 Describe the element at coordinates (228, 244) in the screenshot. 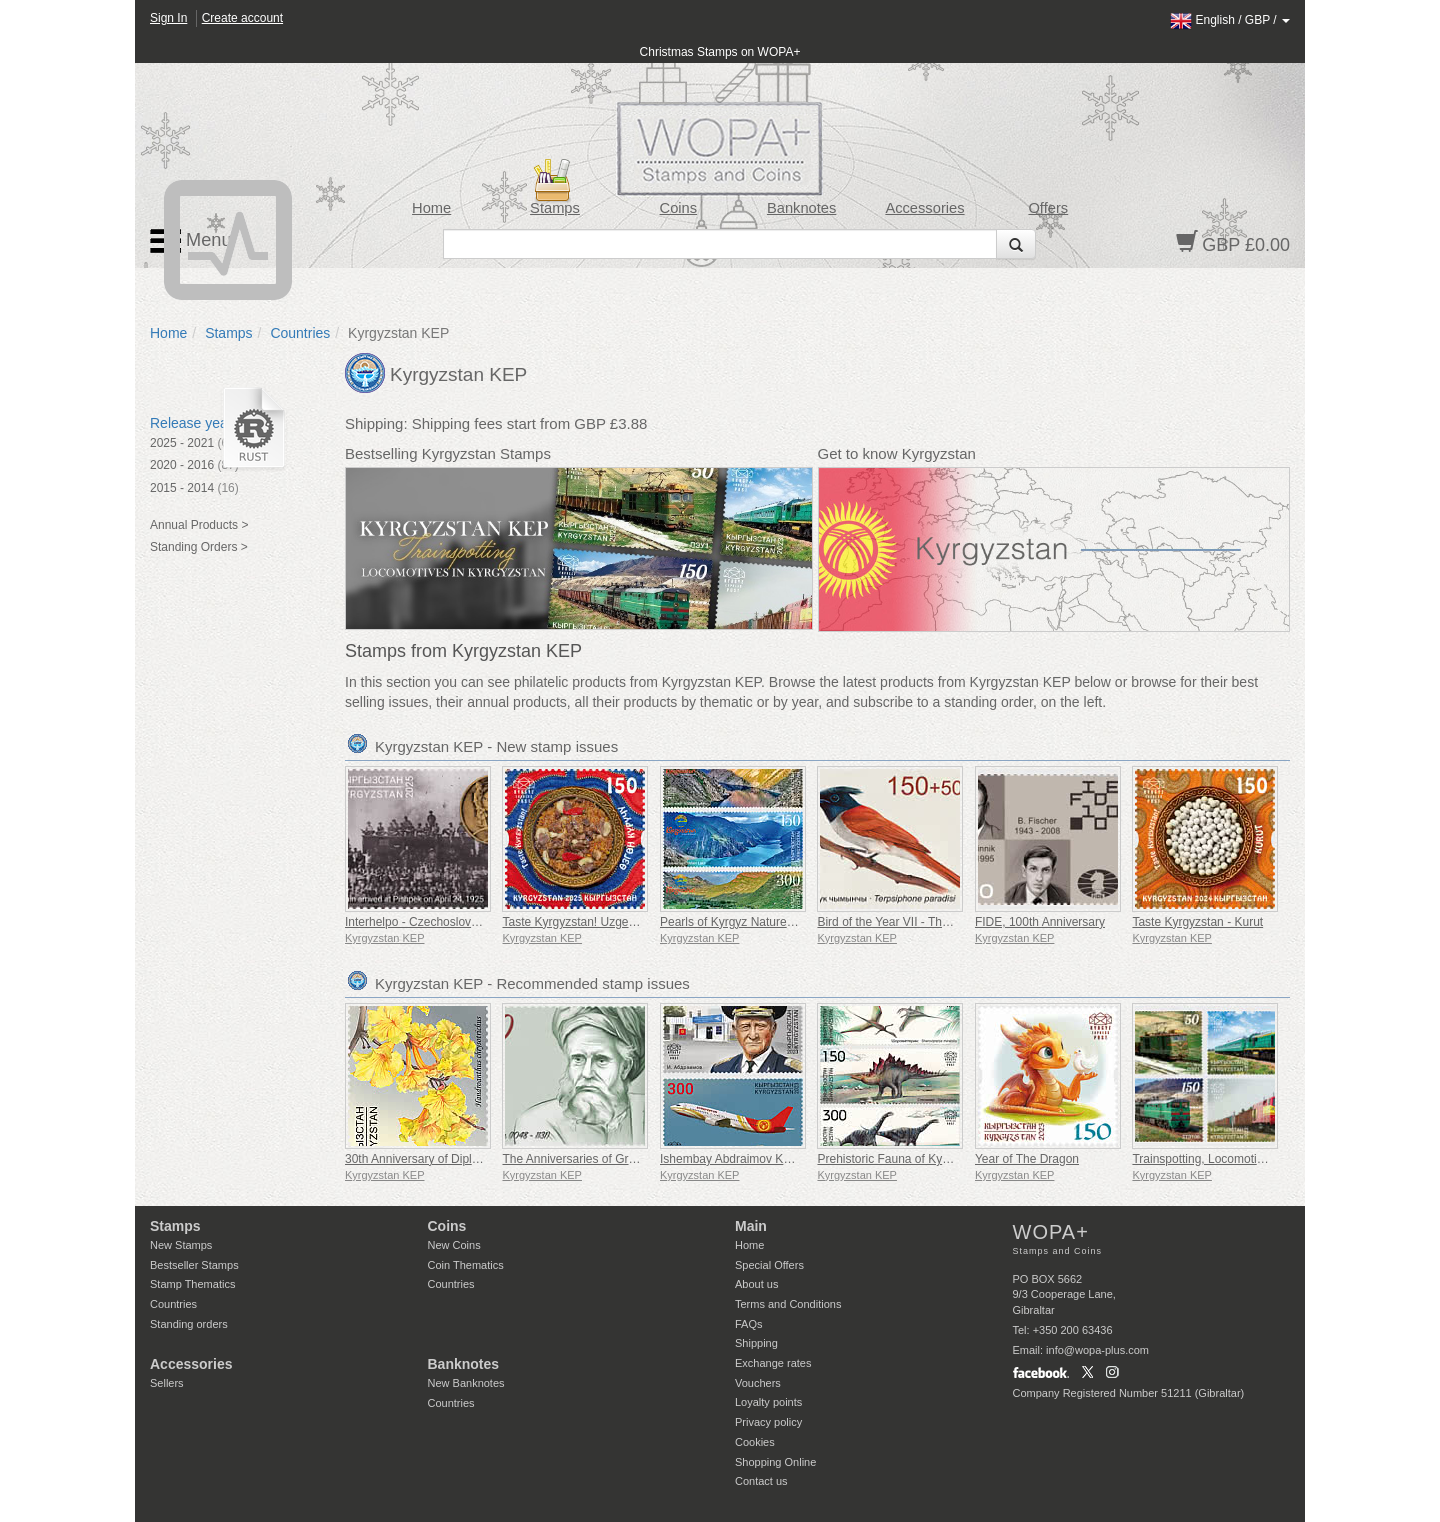

I see `open system monitor to view resource usage` at that location.